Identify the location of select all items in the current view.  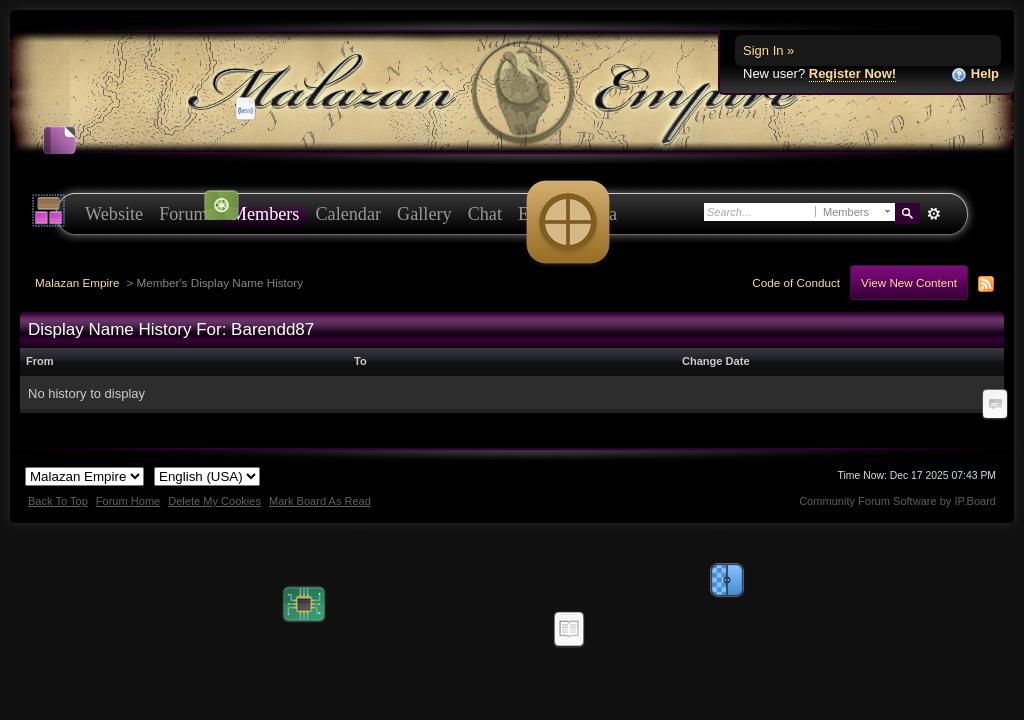
(48, 210).